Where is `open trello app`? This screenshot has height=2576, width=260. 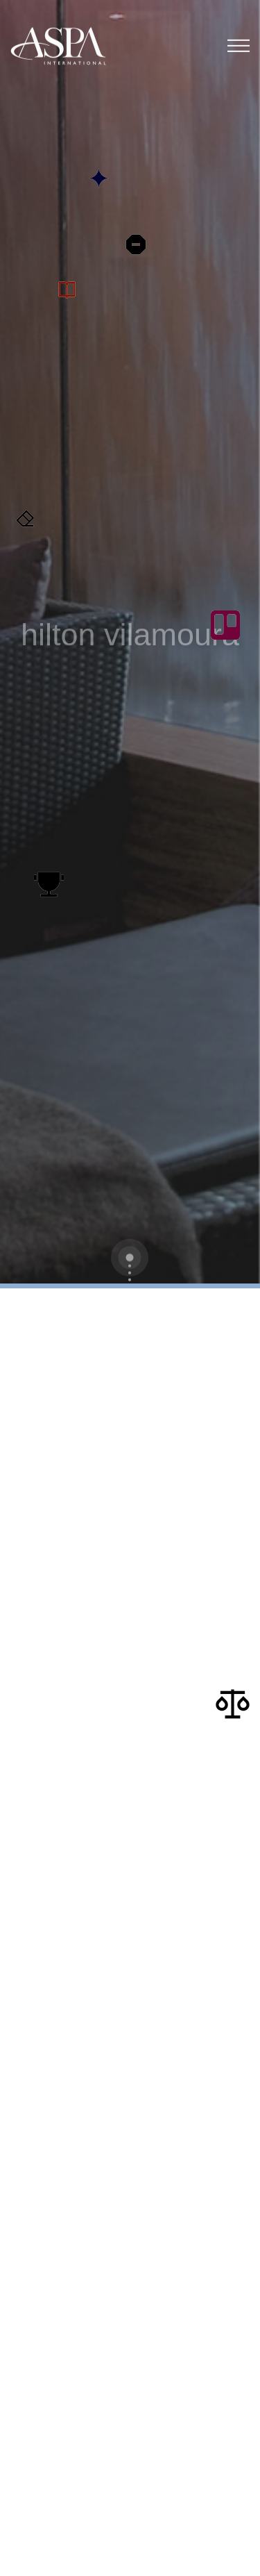 open trello app is located at coordinates (225, 625).